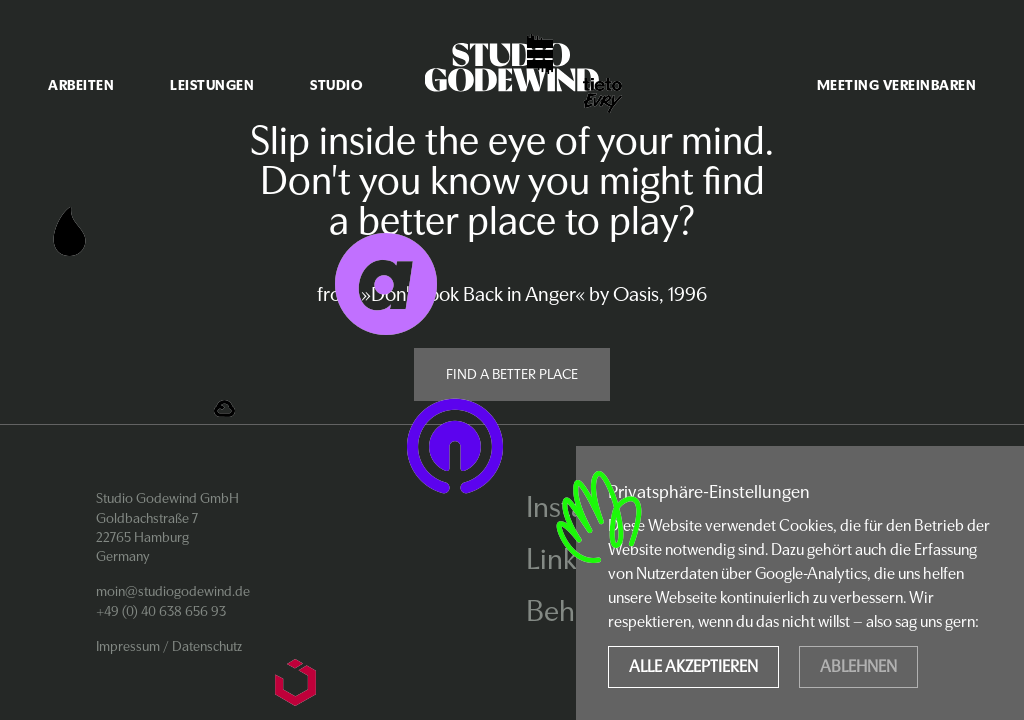  Describe the element at coordinates (69, 231) in the screenshot. I see `elixir programming language logo` at that location.